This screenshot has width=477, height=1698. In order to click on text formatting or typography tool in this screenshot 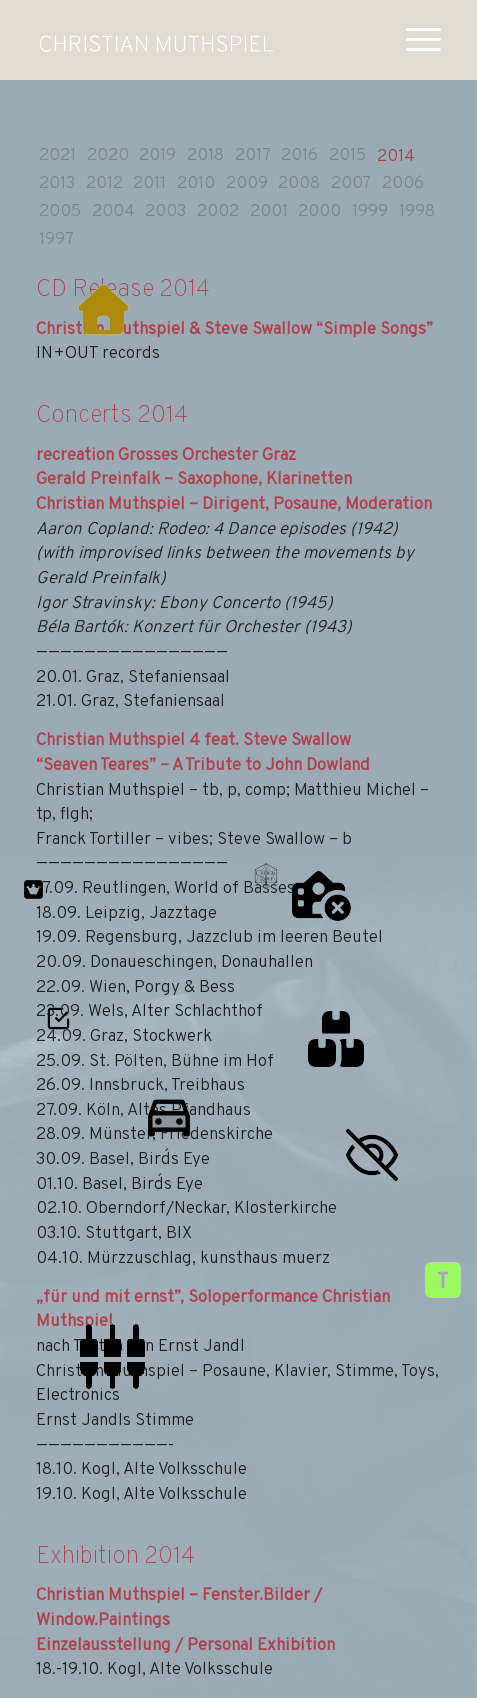, I will do `click(443, 1280)`.